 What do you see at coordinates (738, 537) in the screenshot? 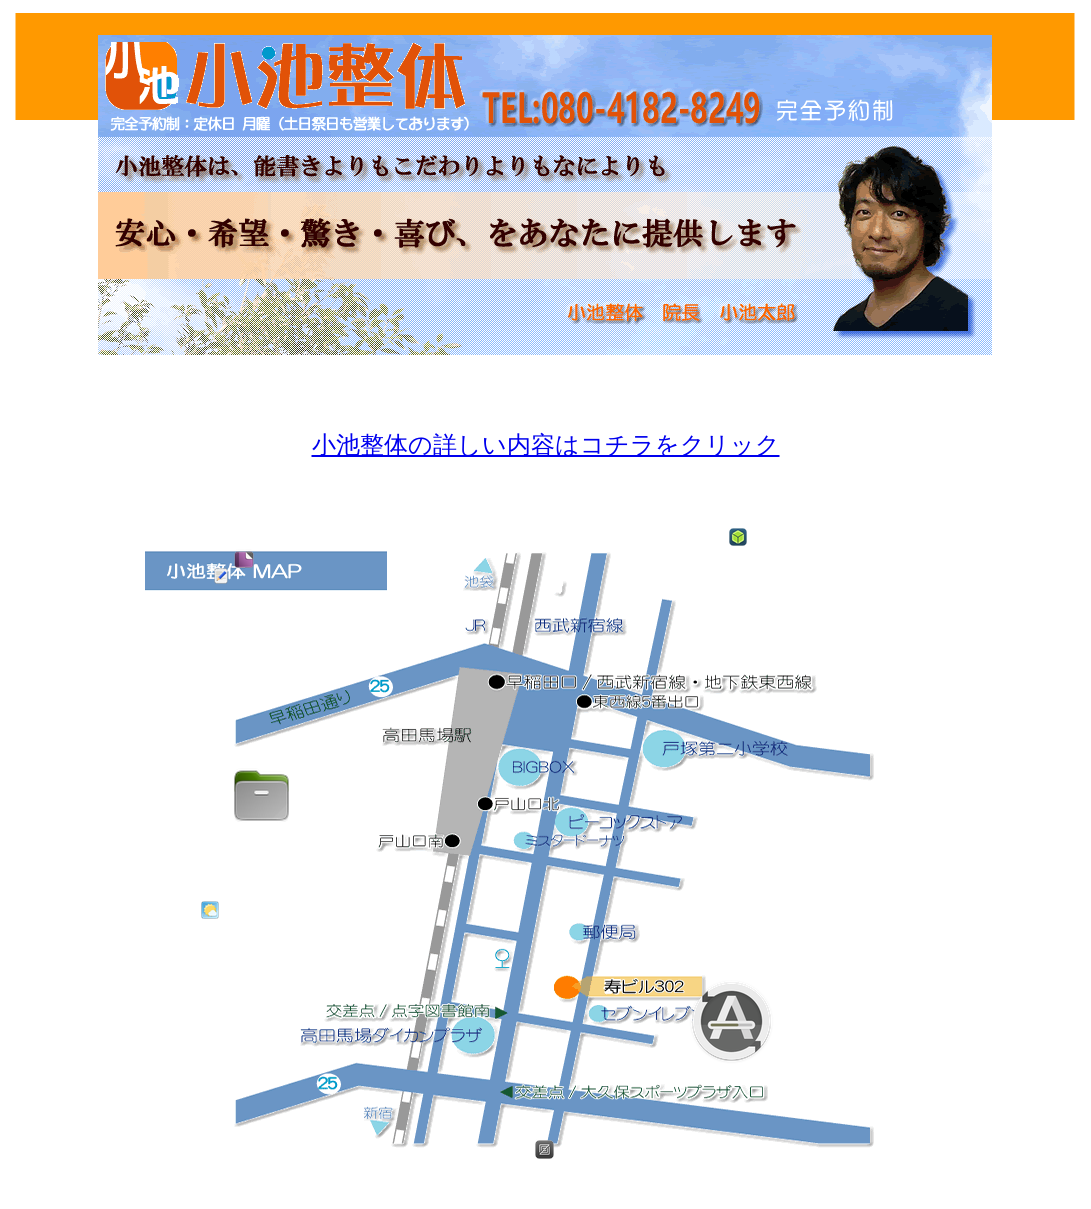
I see `open balenaEtcher to flash OS images to drives` at bounding box center [738, 537].